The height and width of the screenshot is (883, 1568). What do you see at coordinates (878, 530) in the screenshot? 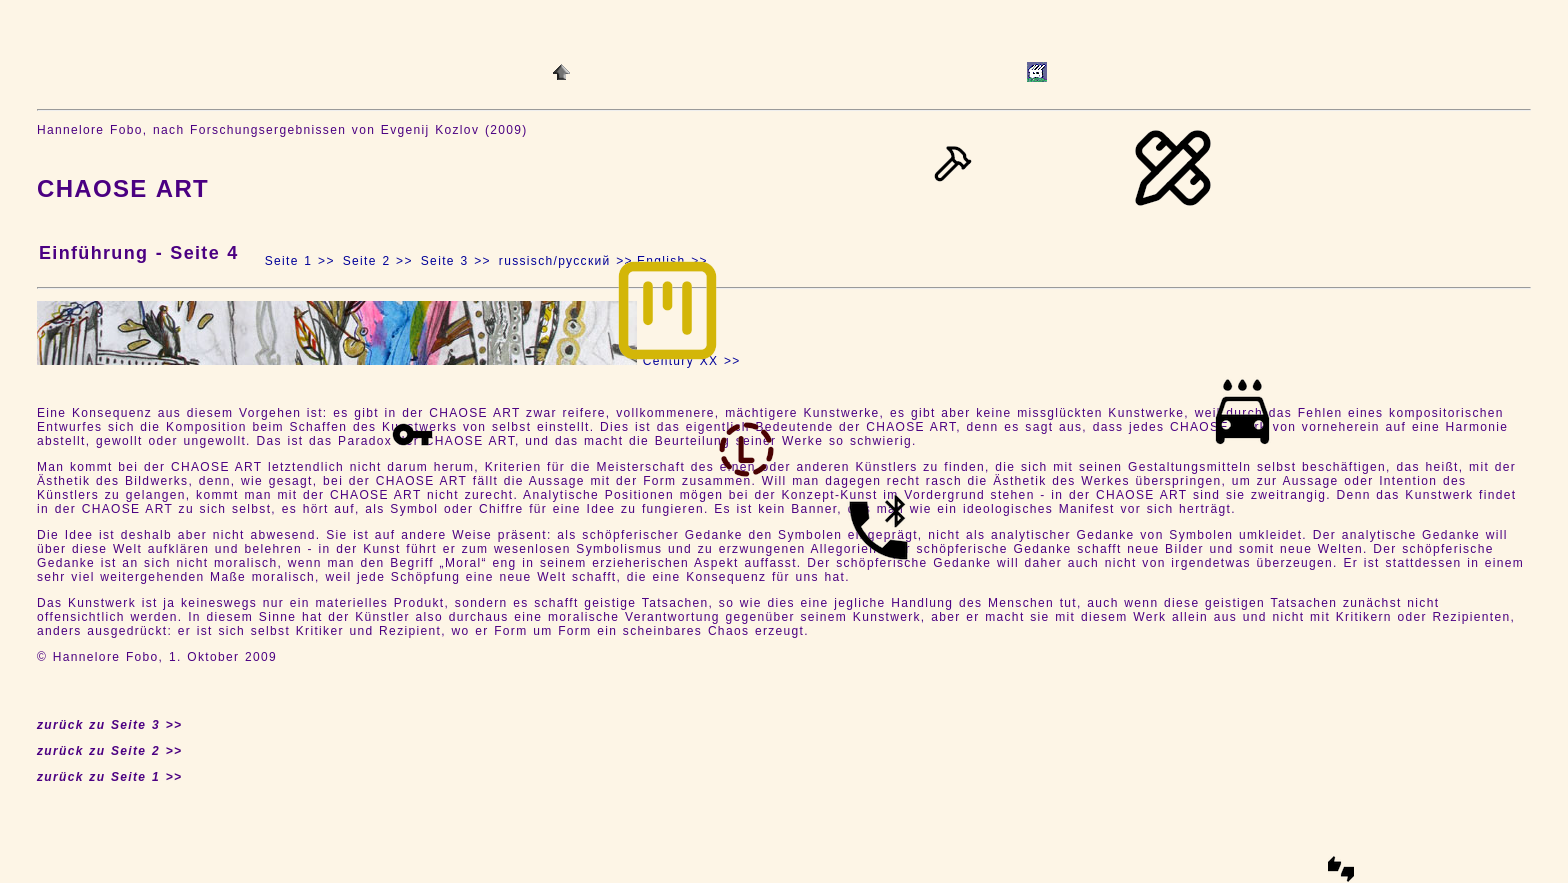
I see `indicates an active call using a bluetooth speaker` at bounding box center [878, 530].